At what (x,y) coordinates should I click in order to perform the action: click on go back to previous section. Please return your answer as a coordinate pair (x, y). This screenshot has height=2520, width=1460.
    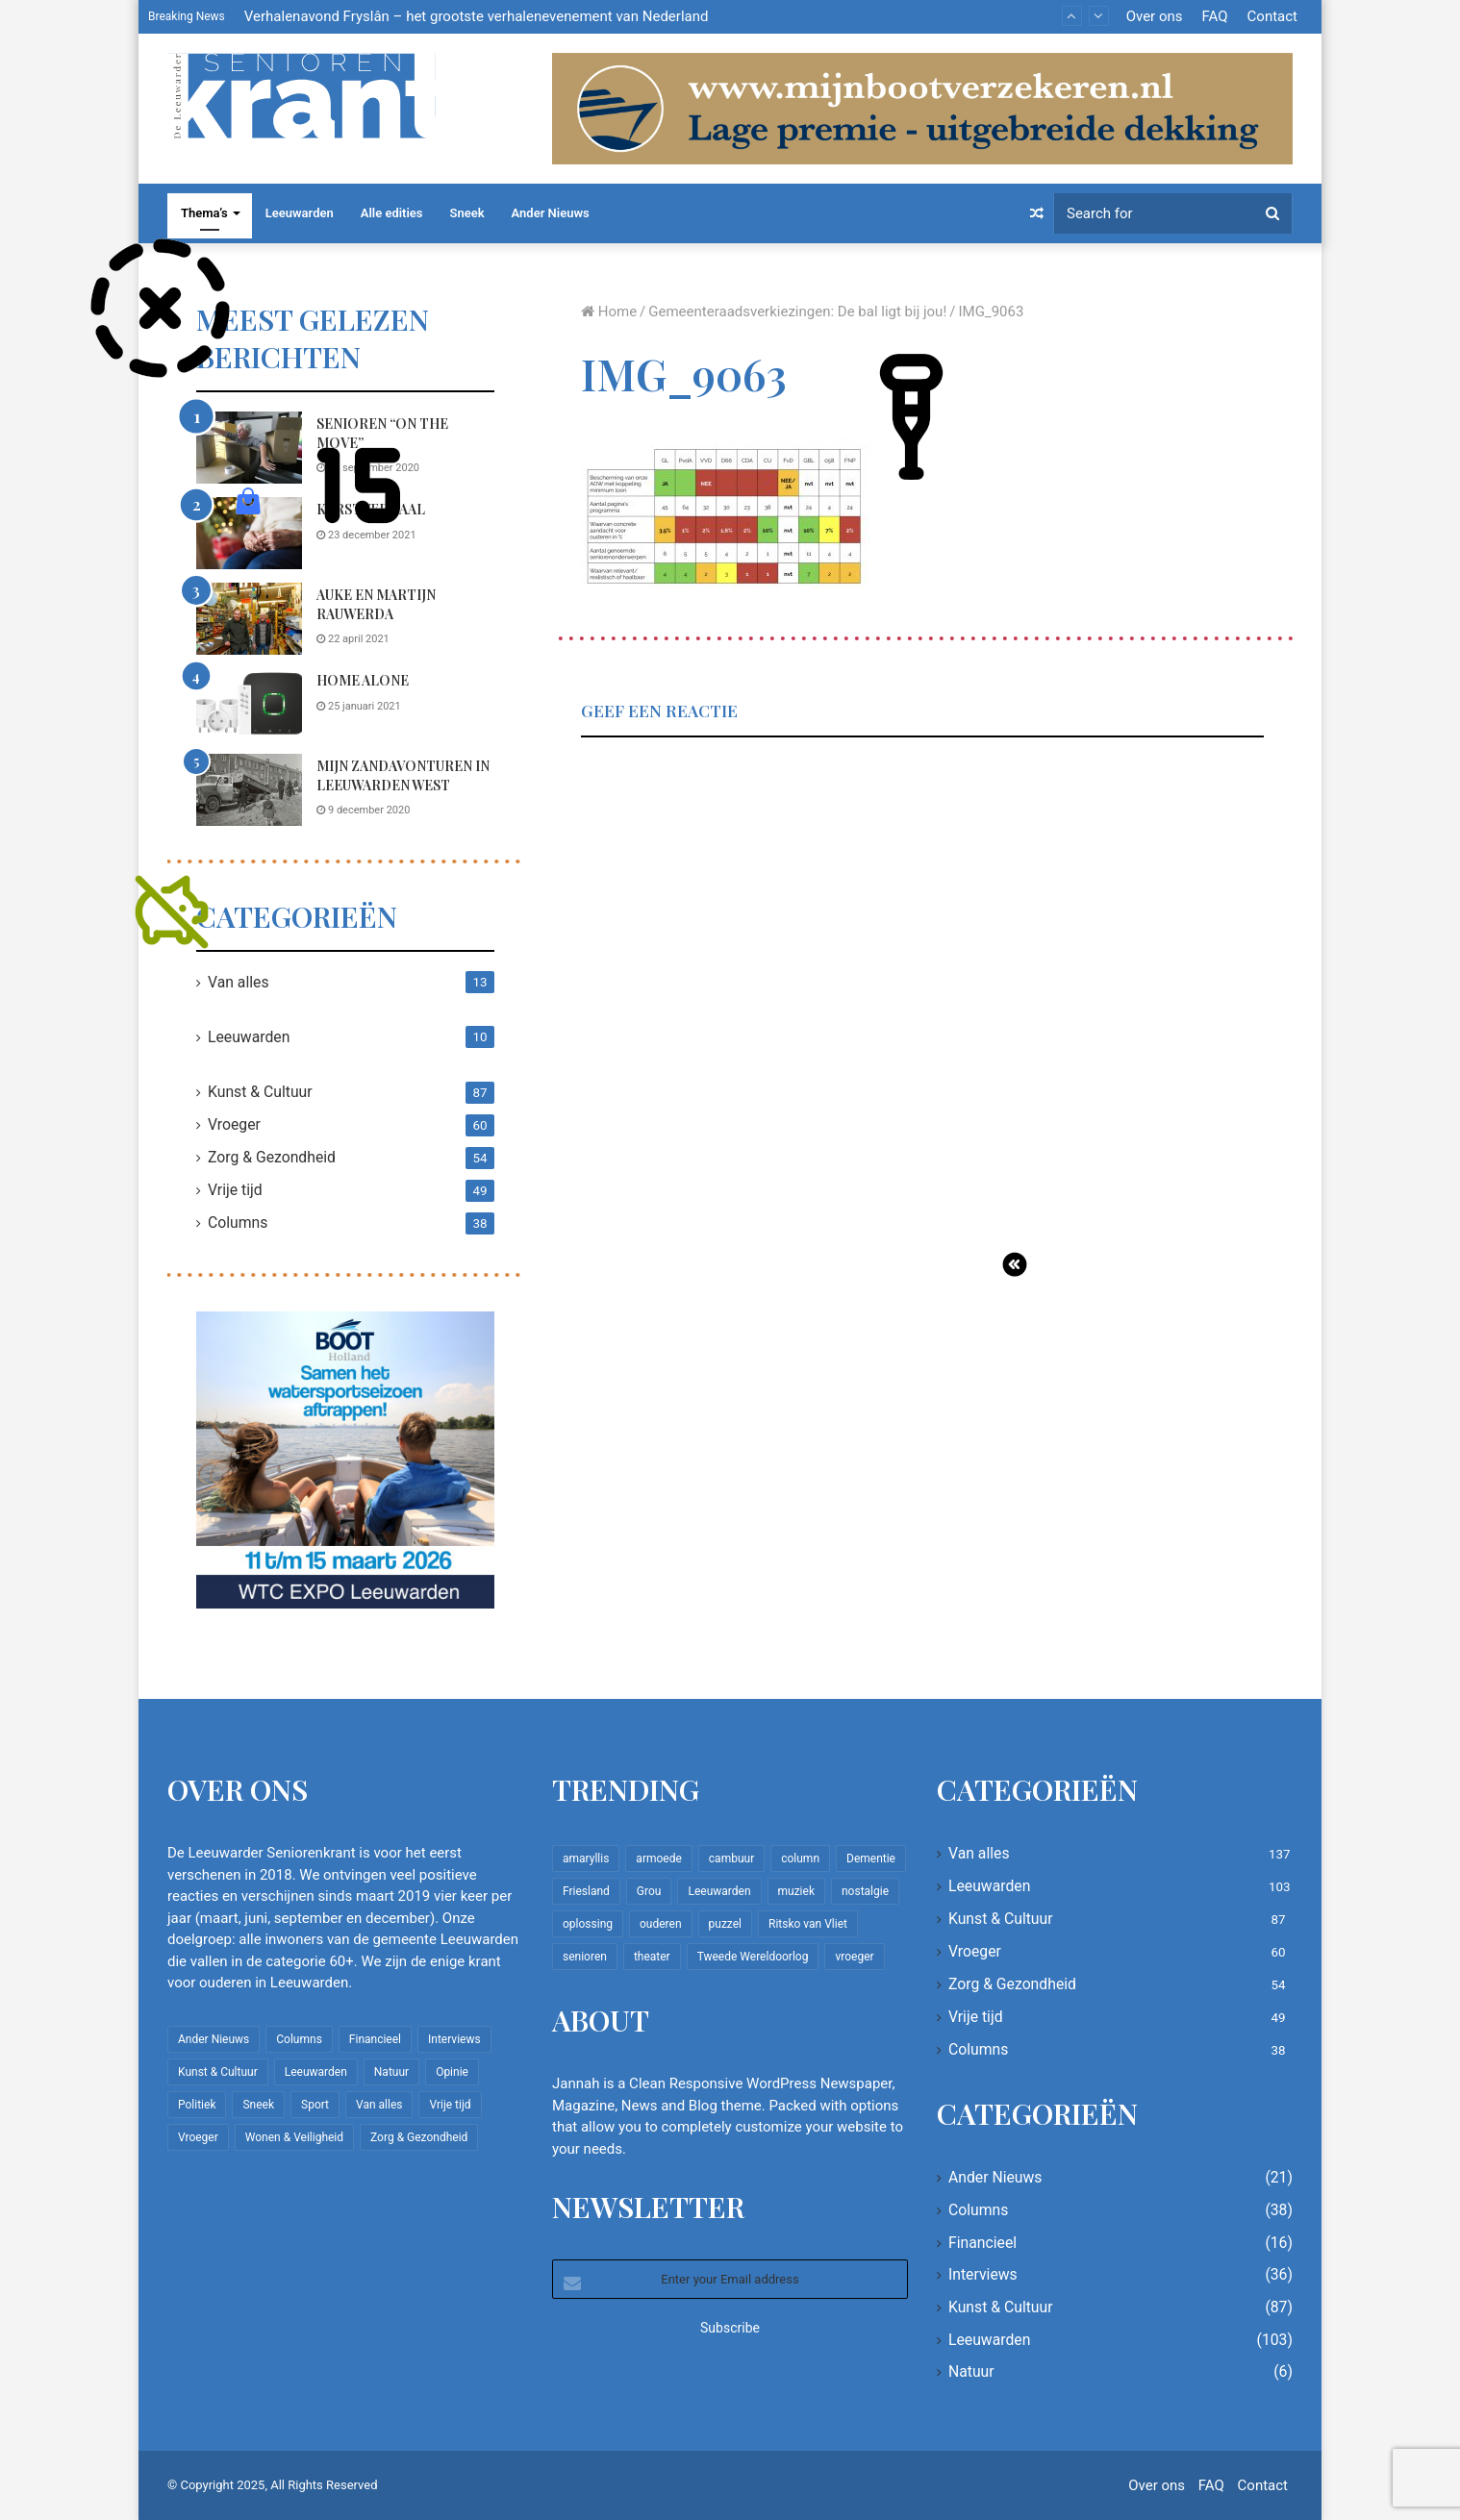
    Looking at the image, I should click on (1015, 1264).